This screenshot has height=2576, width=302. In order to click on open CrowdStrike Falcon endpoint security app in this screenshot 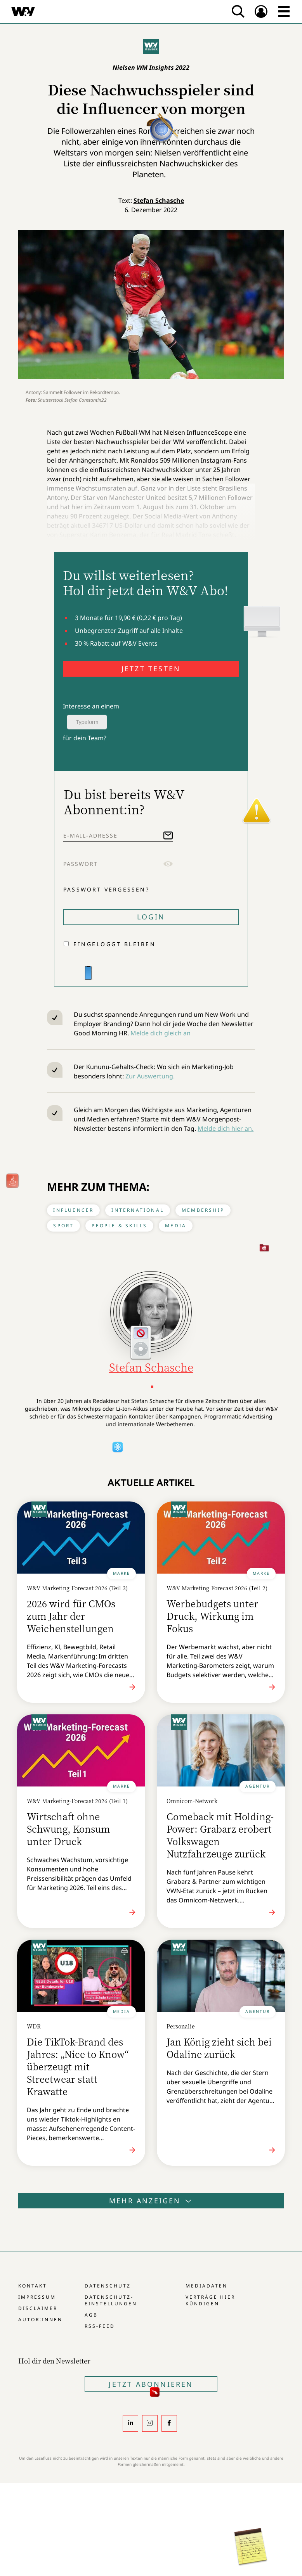, I will do `click(154, 2392)`.